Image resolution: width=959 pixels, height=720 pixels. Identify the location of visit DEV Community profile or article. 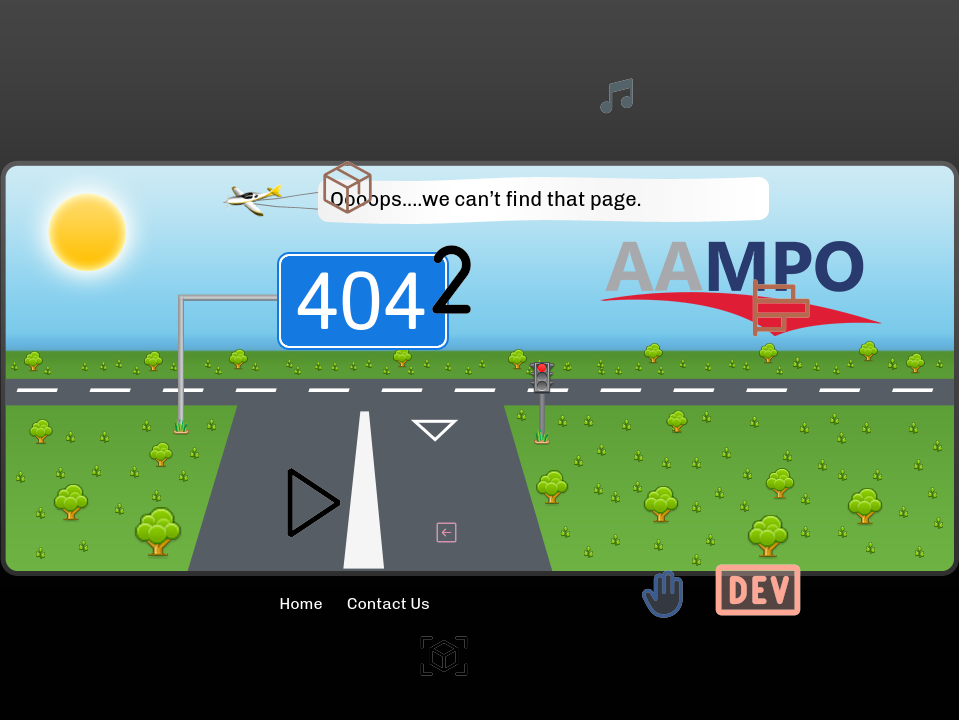
(758, 590).